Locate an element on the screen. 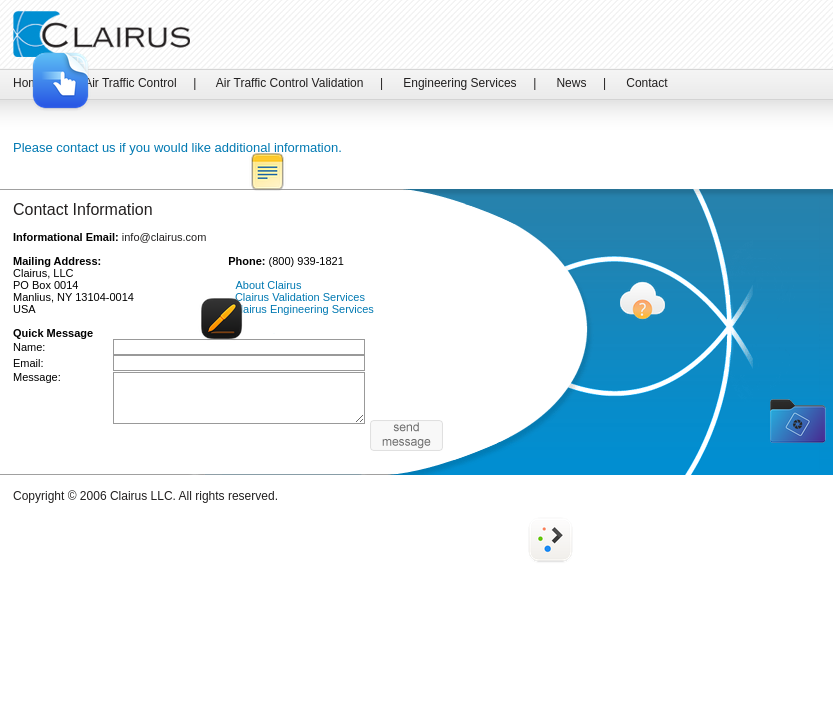  folder containing adobe photoshop elements files is located at coordinates (797, 422).